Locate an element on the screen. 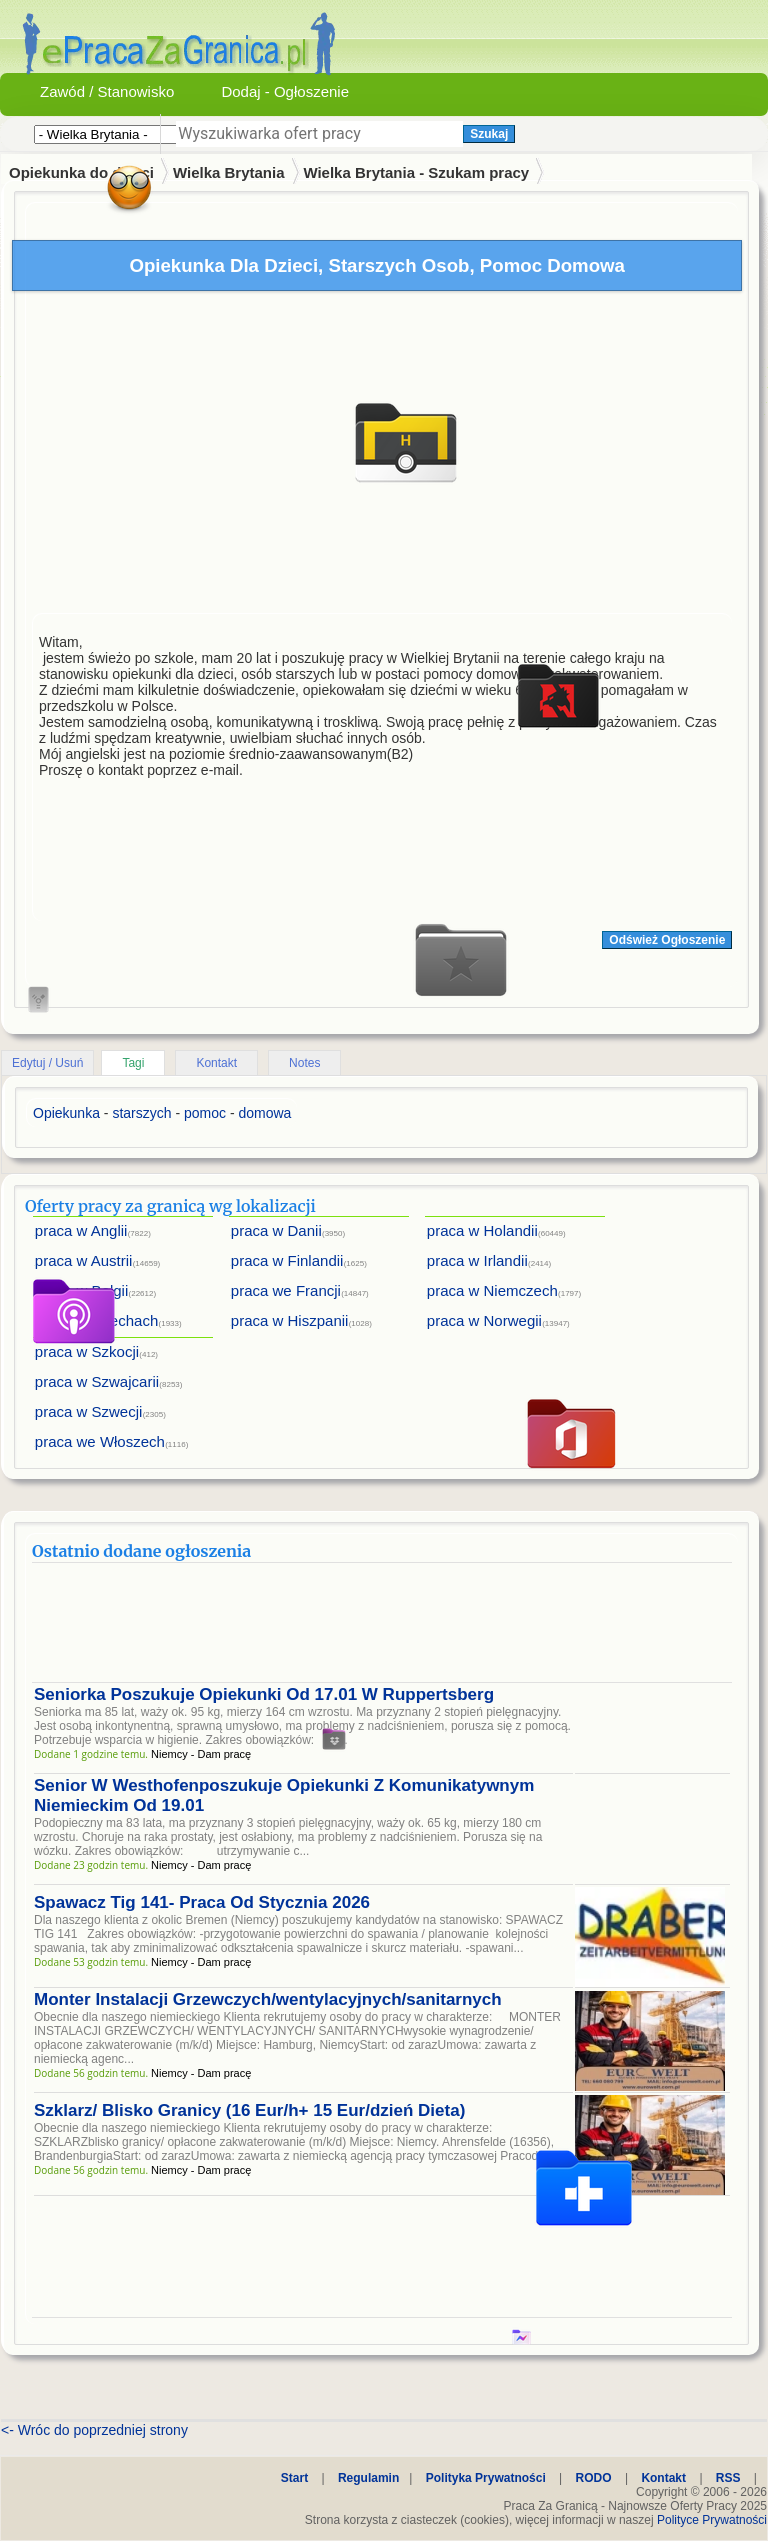 The height and width of the screenshot is (2541, 768). open bookmarked or favorite files folder is located at coordinates (461, 960).